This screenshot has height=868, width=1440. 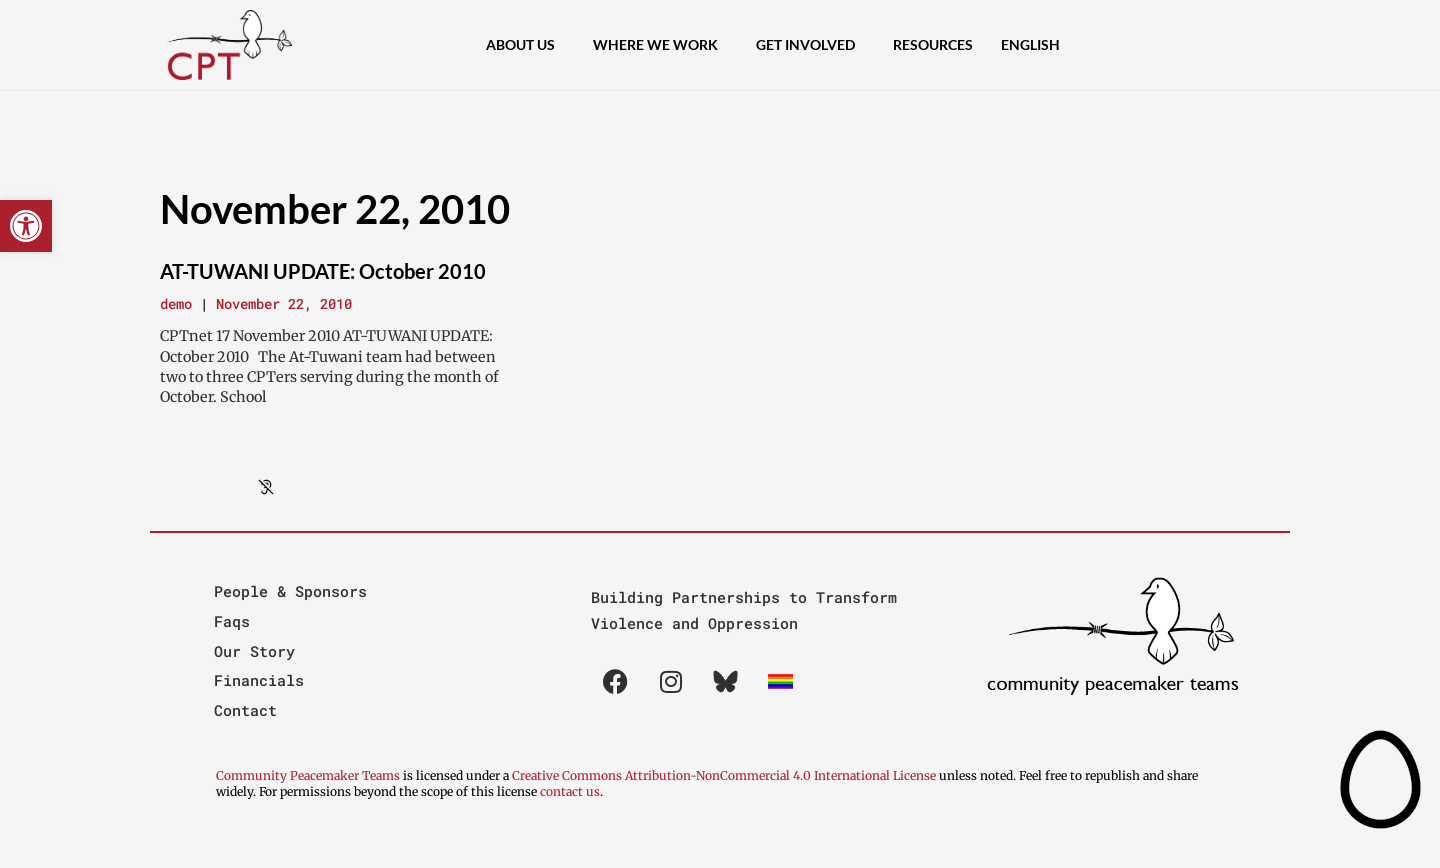 What do you see at coordinates (1380, 779) in the screenshot?
I see `indicates breakfast or food-related content` at bounding box center [1380, 779].